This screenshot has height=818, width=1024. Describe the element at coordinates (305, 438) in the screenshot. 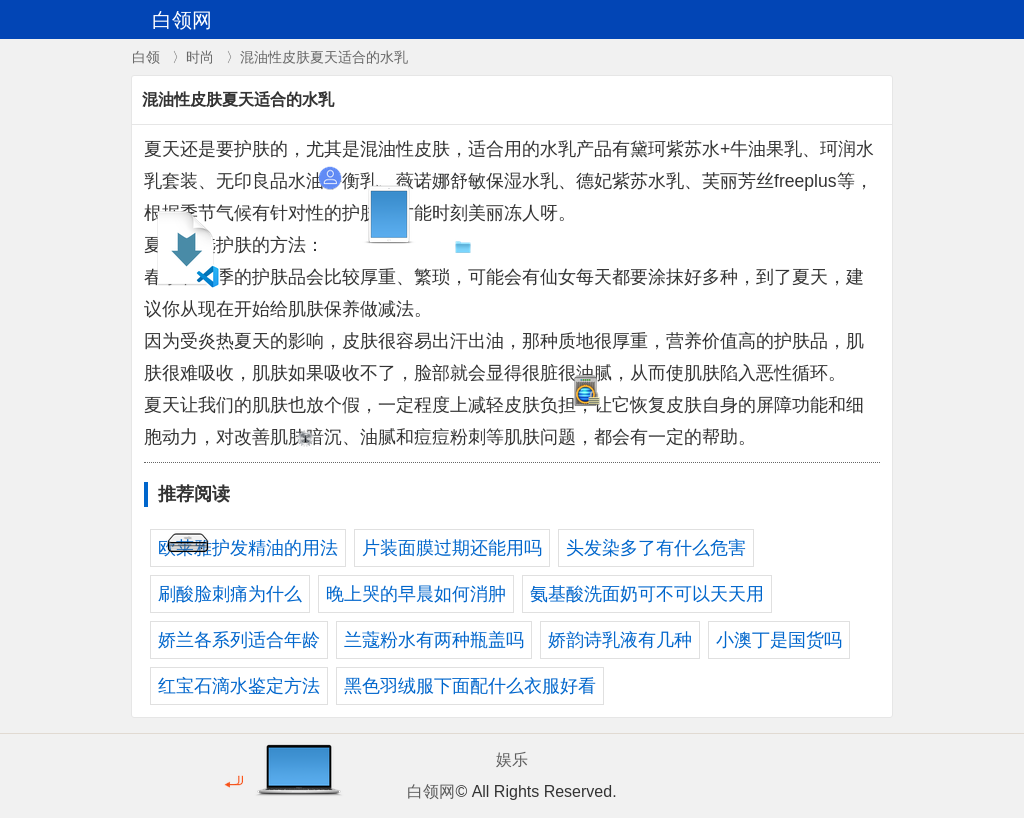

I see `access text behavior settings in iMovie` at that location.